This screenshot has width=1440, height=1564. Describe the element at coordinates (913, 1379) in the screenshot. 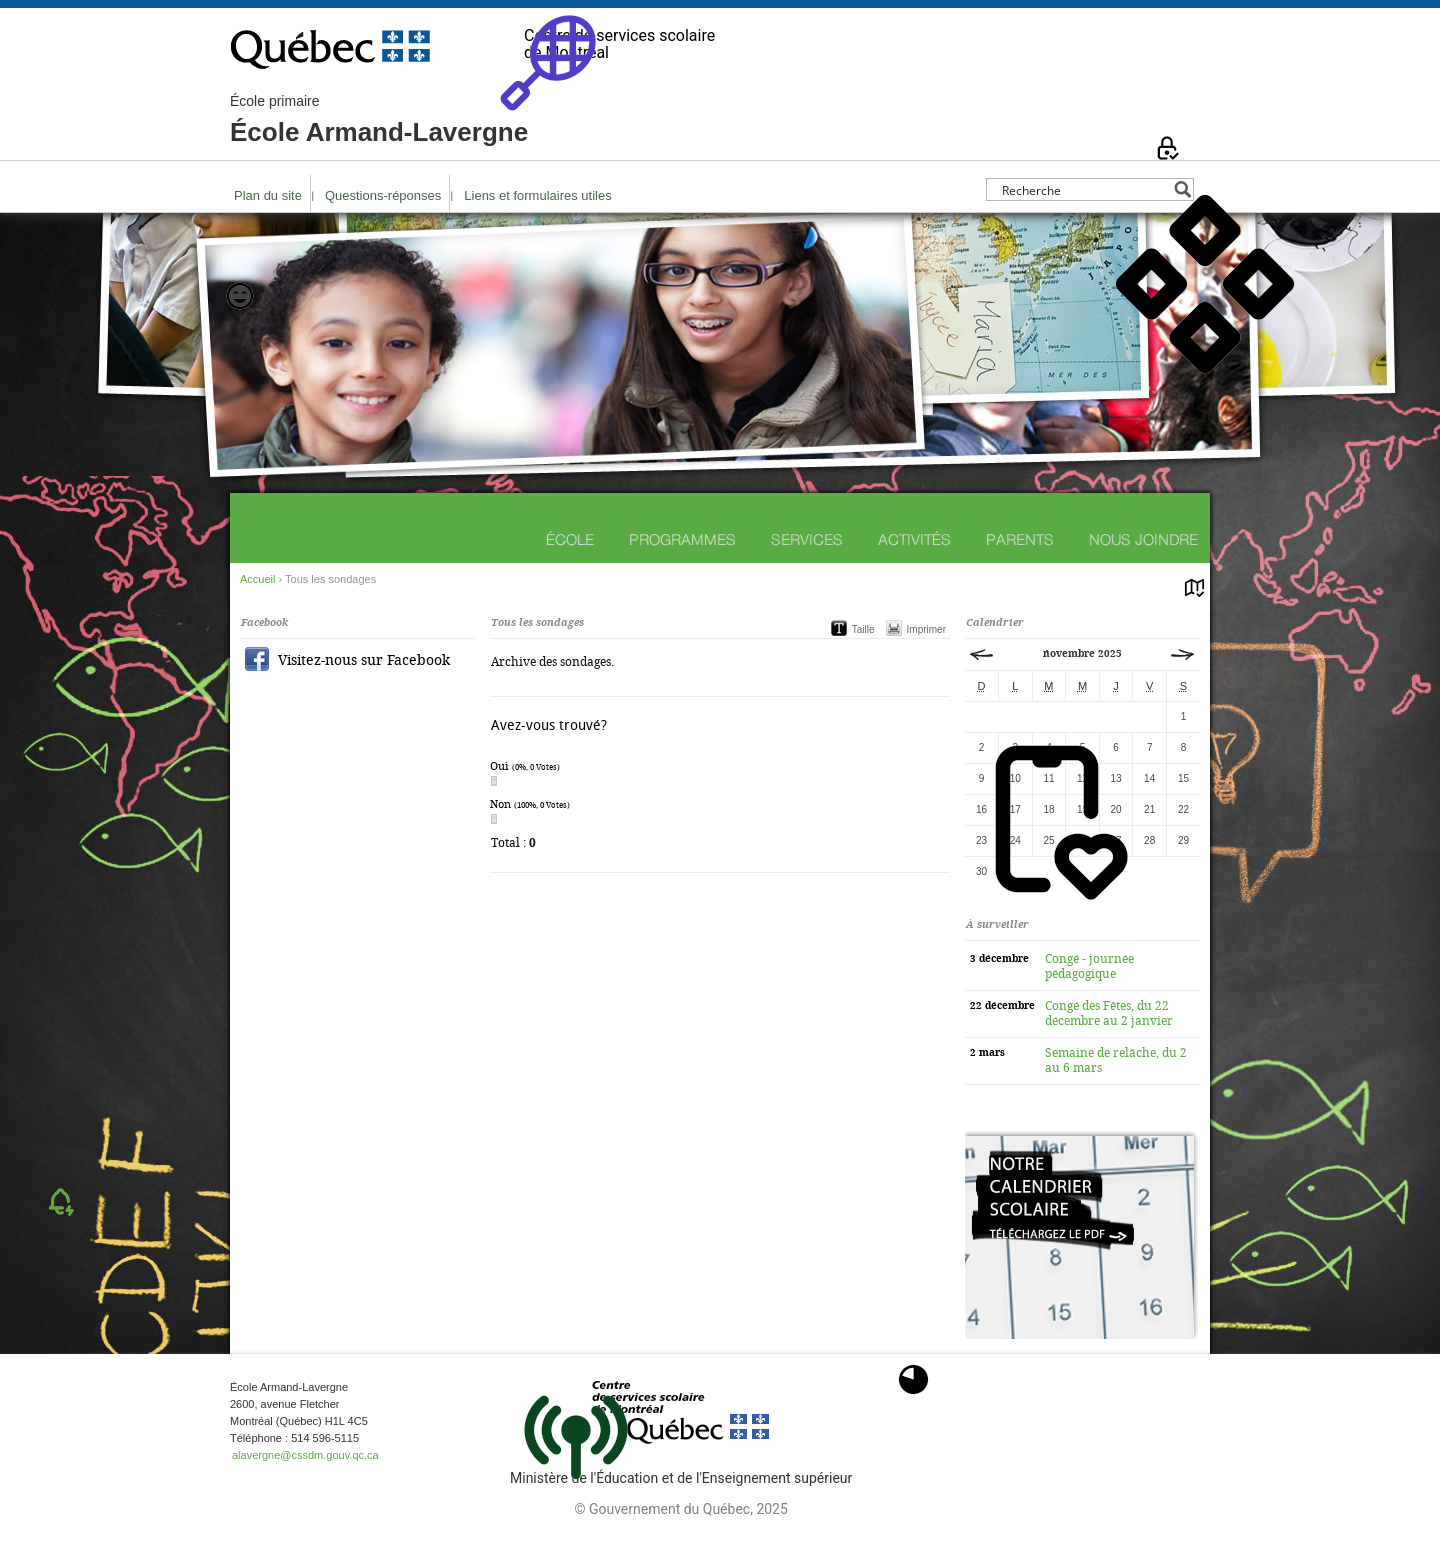

I see `indicates 80% progress or completion` at that location.